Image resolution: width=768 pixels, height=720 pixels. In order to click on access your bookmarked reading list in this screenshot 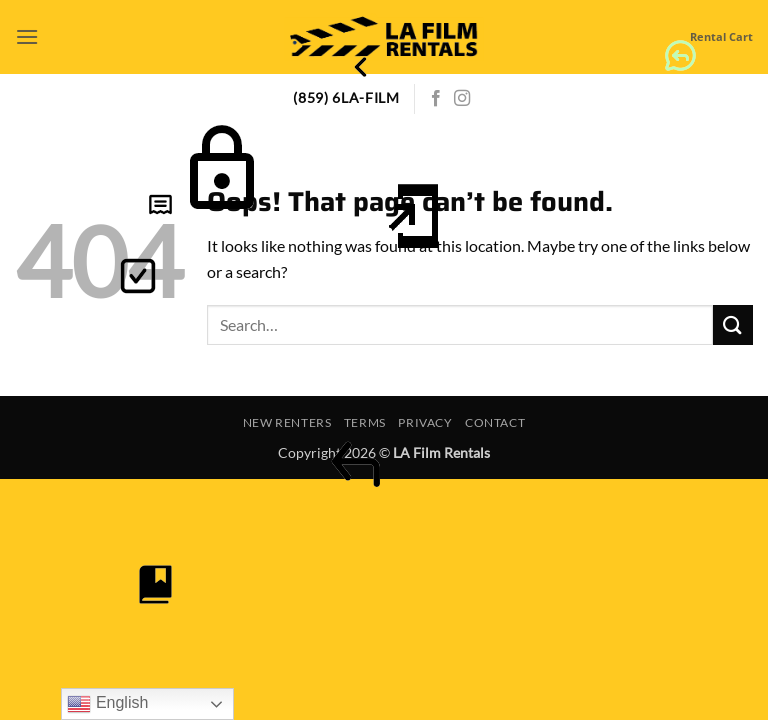, I will do `click(155, 584)`.